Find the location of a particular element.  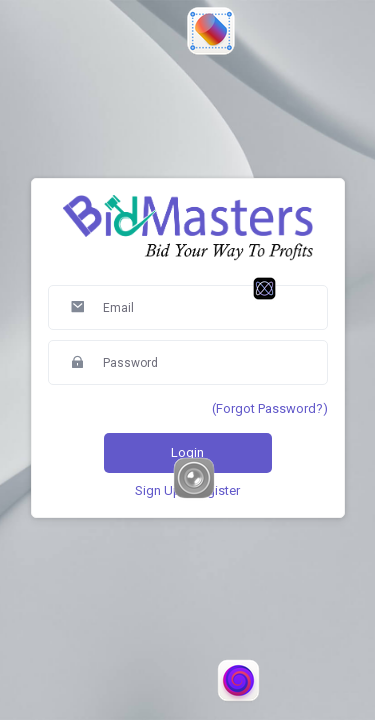

open the camera app is located at coordinates (194, 478).